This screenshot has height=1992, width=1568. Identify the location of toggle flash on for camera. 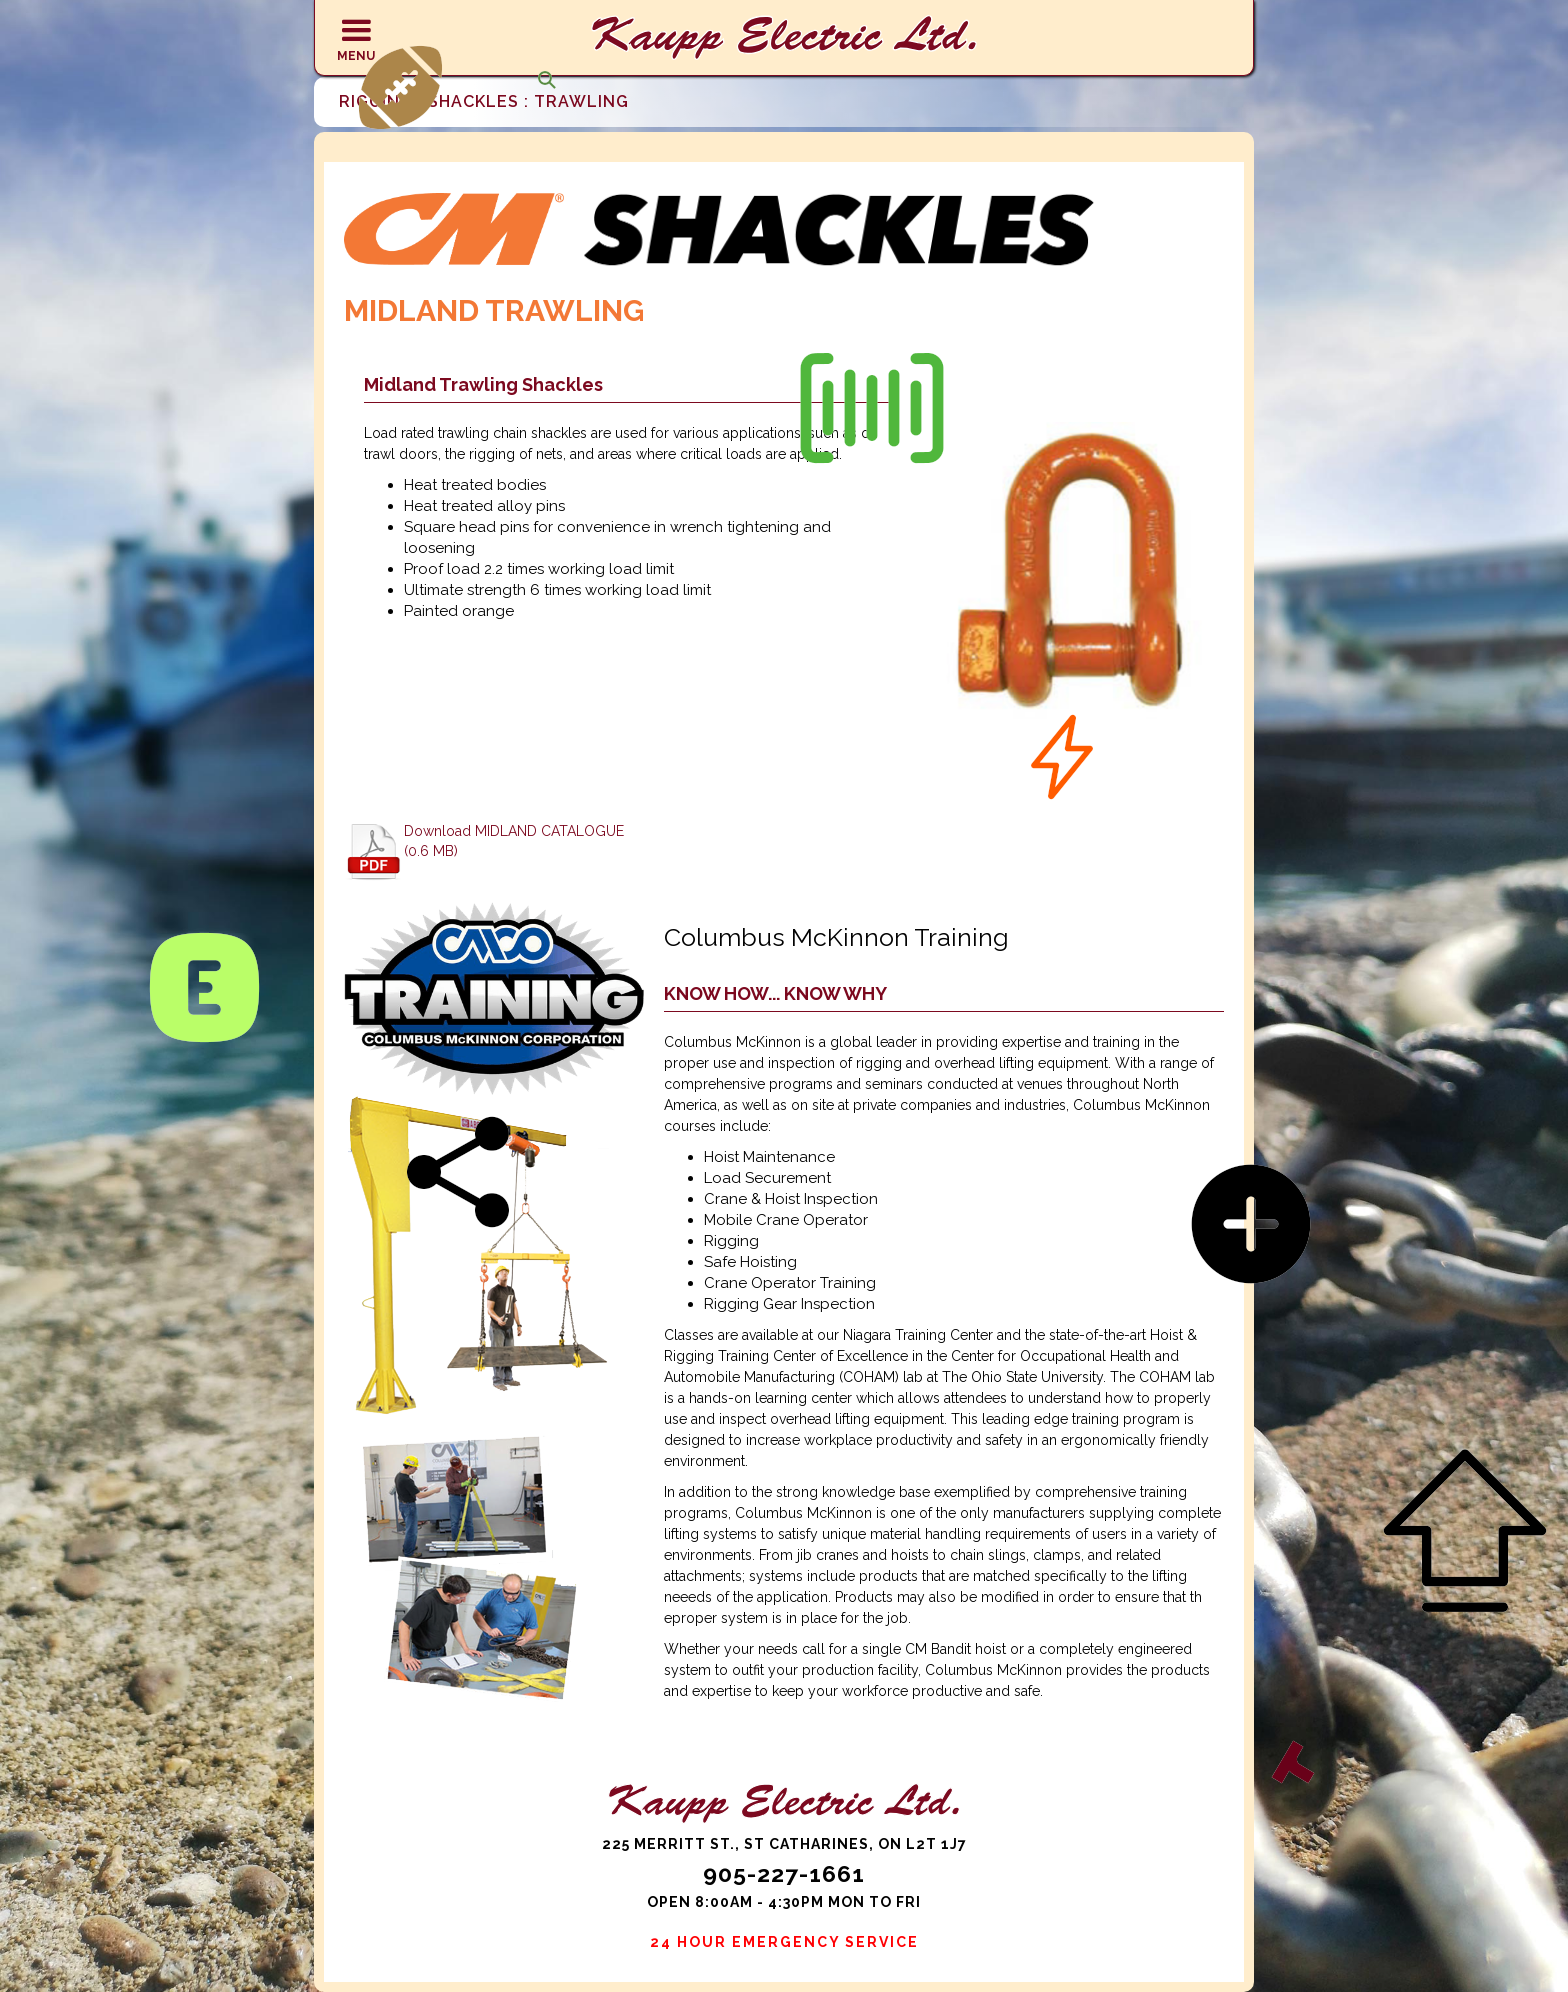
(1062, 757).